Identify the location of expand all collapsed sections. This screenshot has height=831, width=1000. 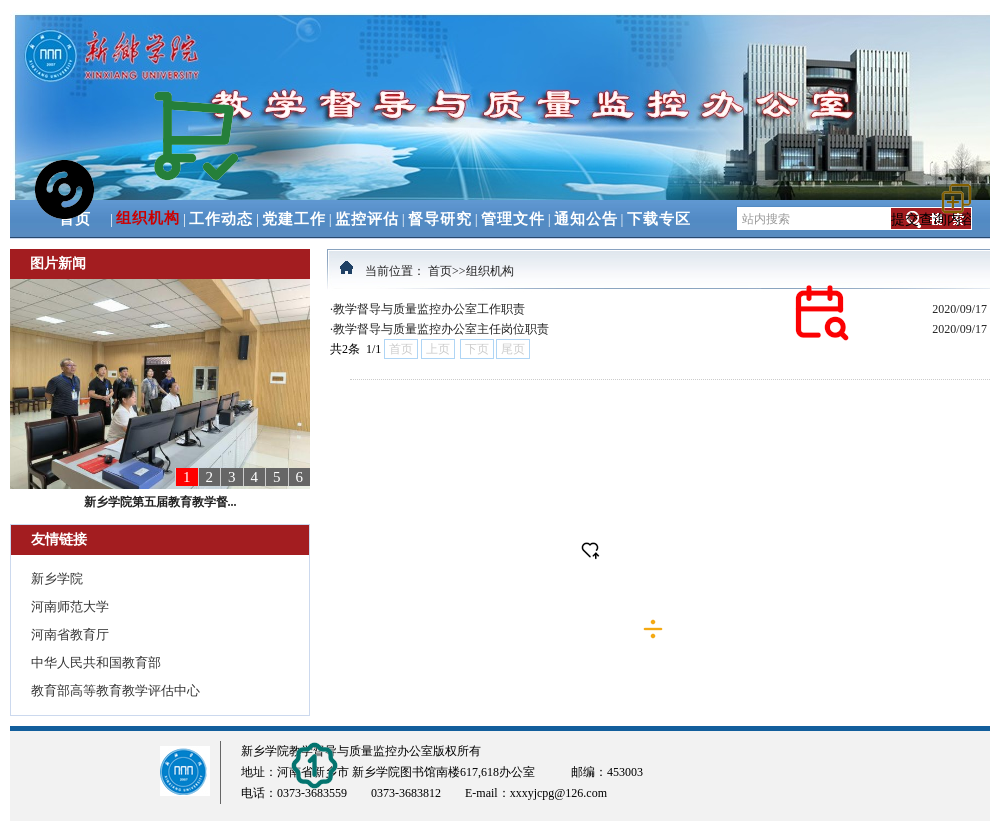
(956, 198).